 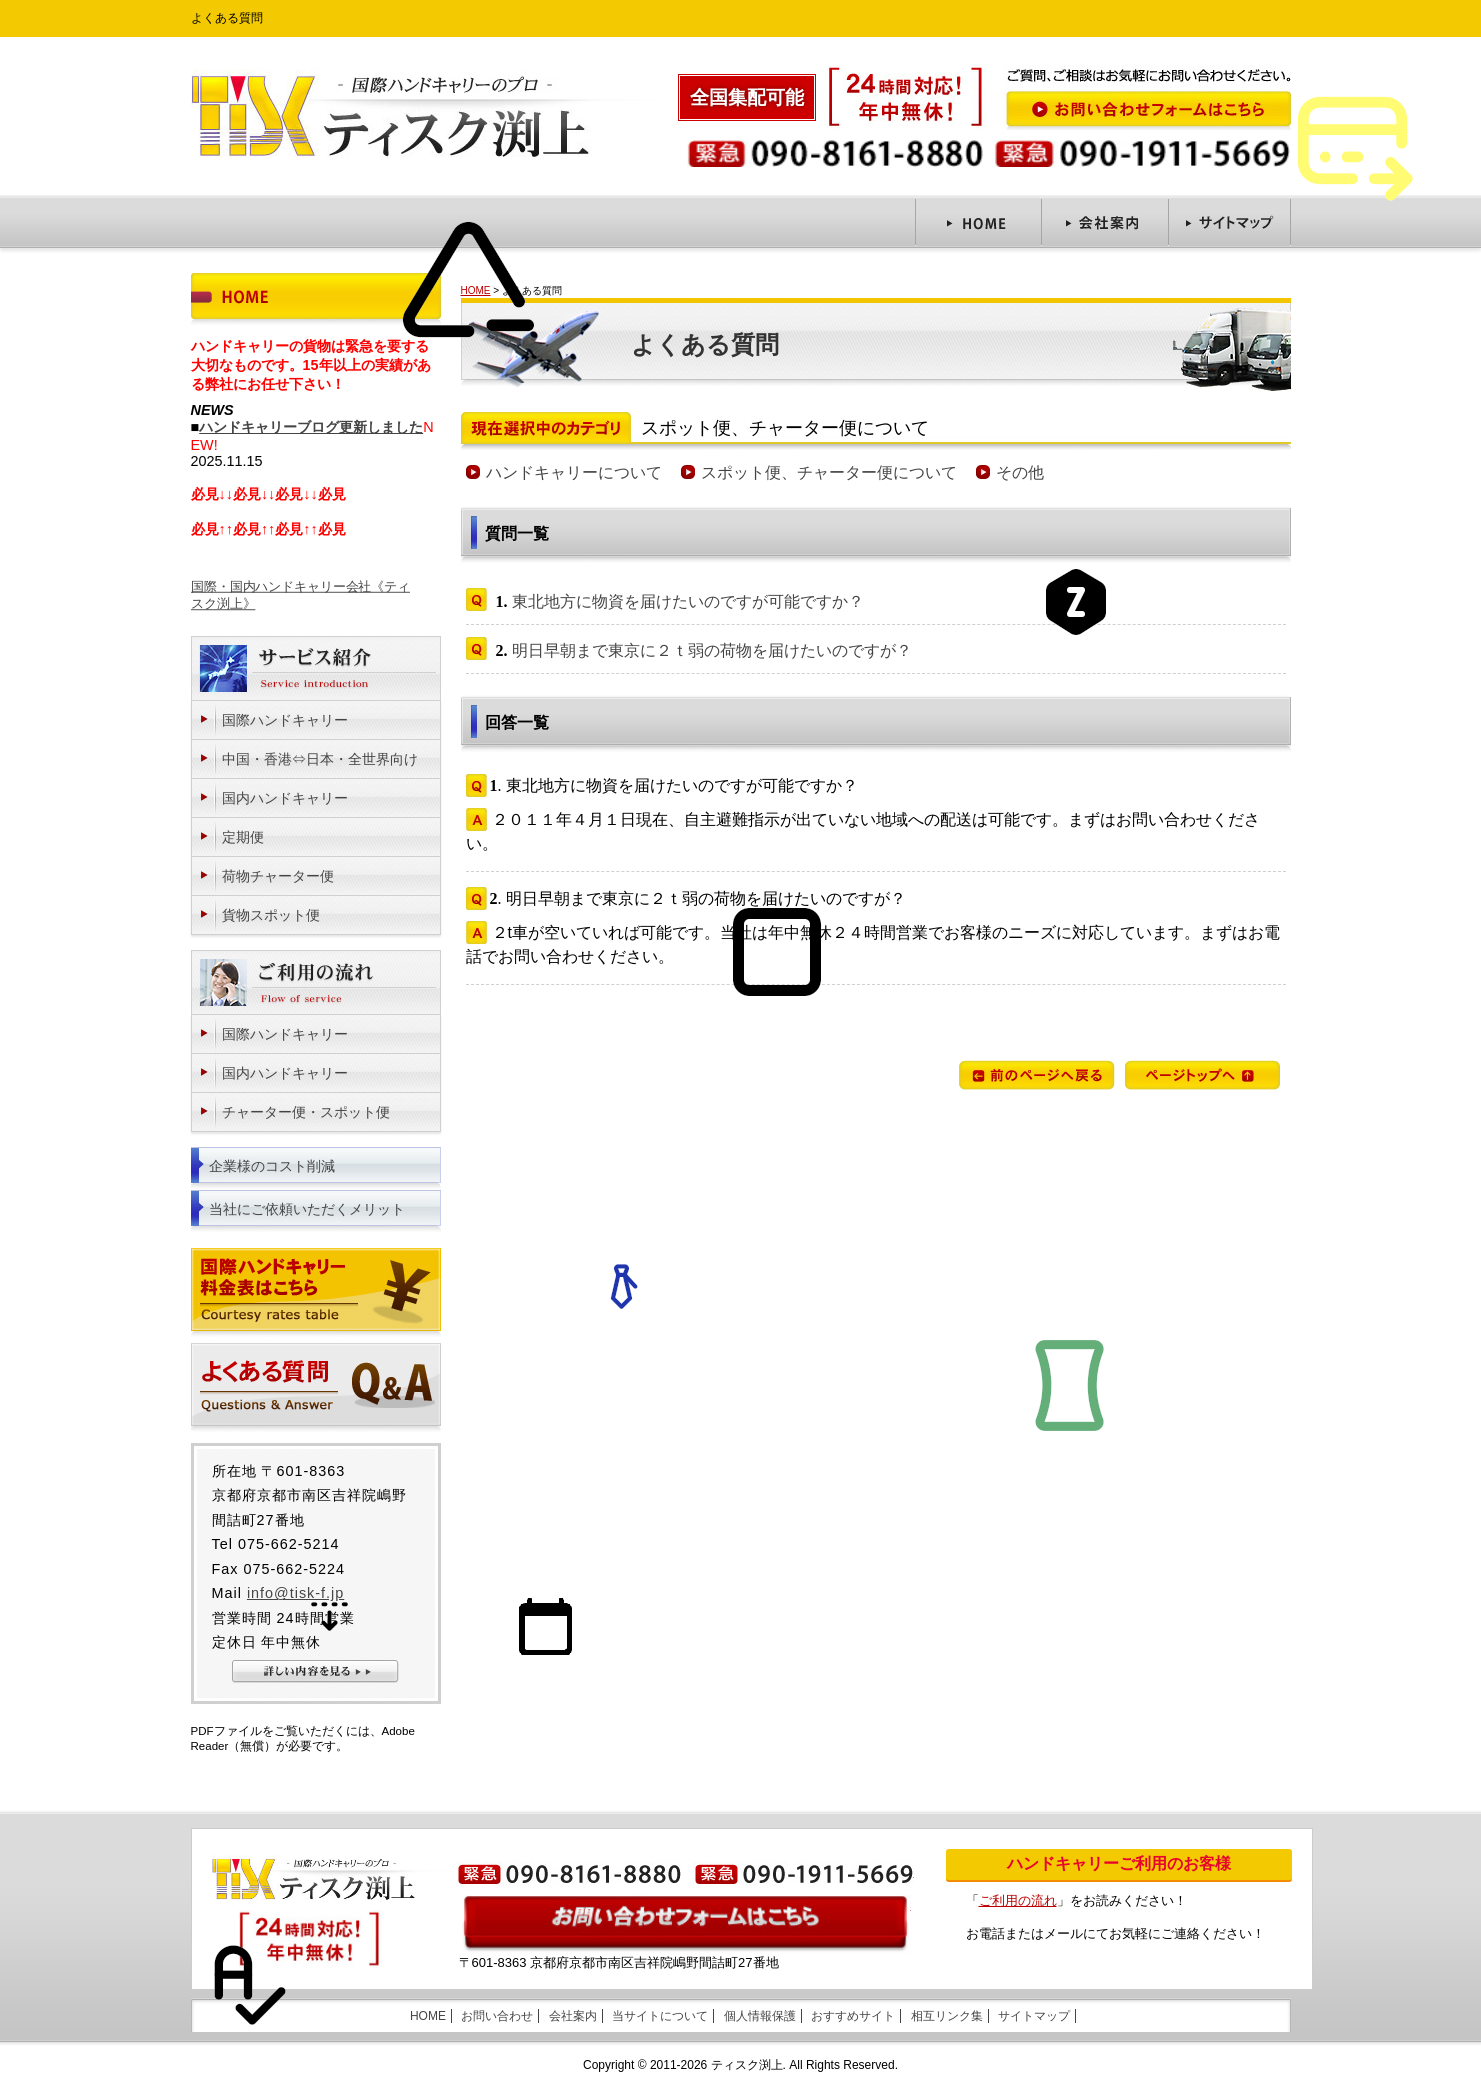 I want to click on view today's date, so click(x=545, y=1626).